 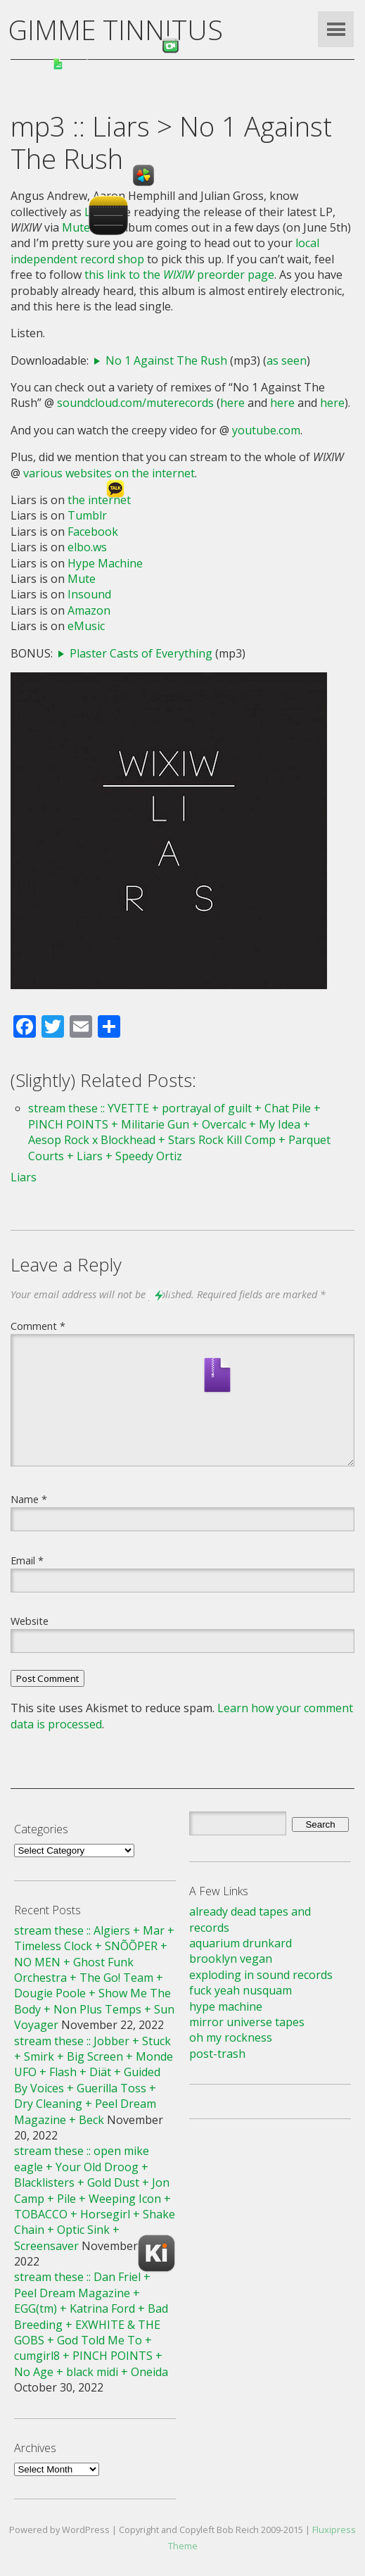 What do you see at coordinates (71, 64) in the screenshot?
I see `open a UI designer or interface builder file` at bounding box center [71, 64].